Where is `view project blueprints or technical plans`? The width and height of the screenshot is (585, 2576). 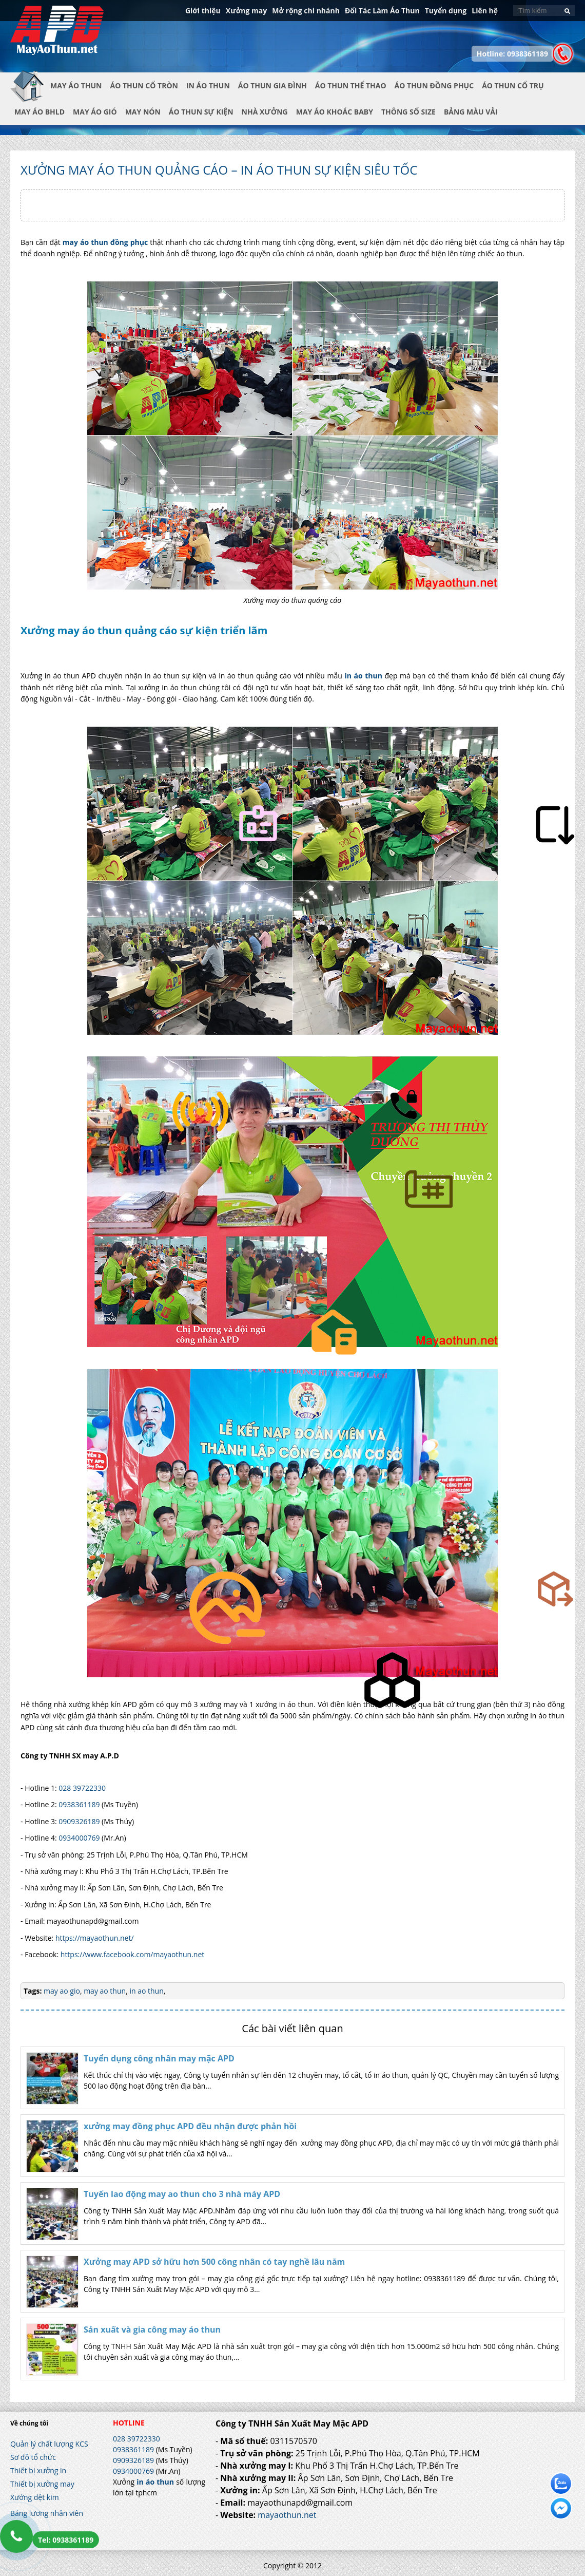 view project blueprints or technical plans is located at coordinates (428, 1190).